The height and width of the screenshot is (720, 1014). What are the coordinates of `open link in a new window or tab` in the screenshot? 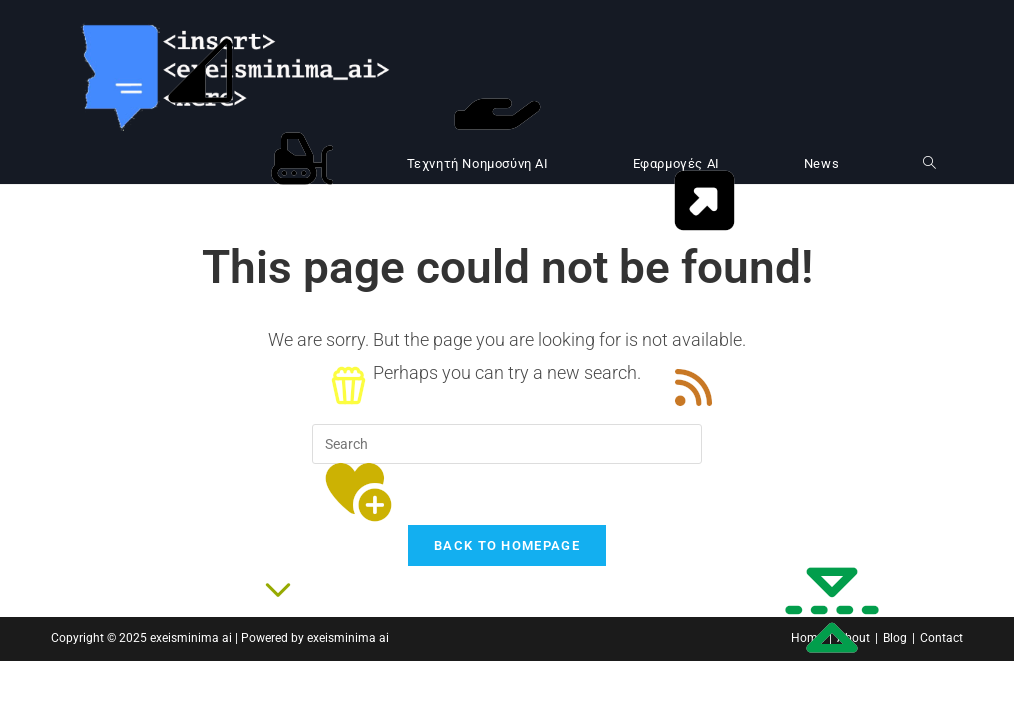 It's located at (704, 200).